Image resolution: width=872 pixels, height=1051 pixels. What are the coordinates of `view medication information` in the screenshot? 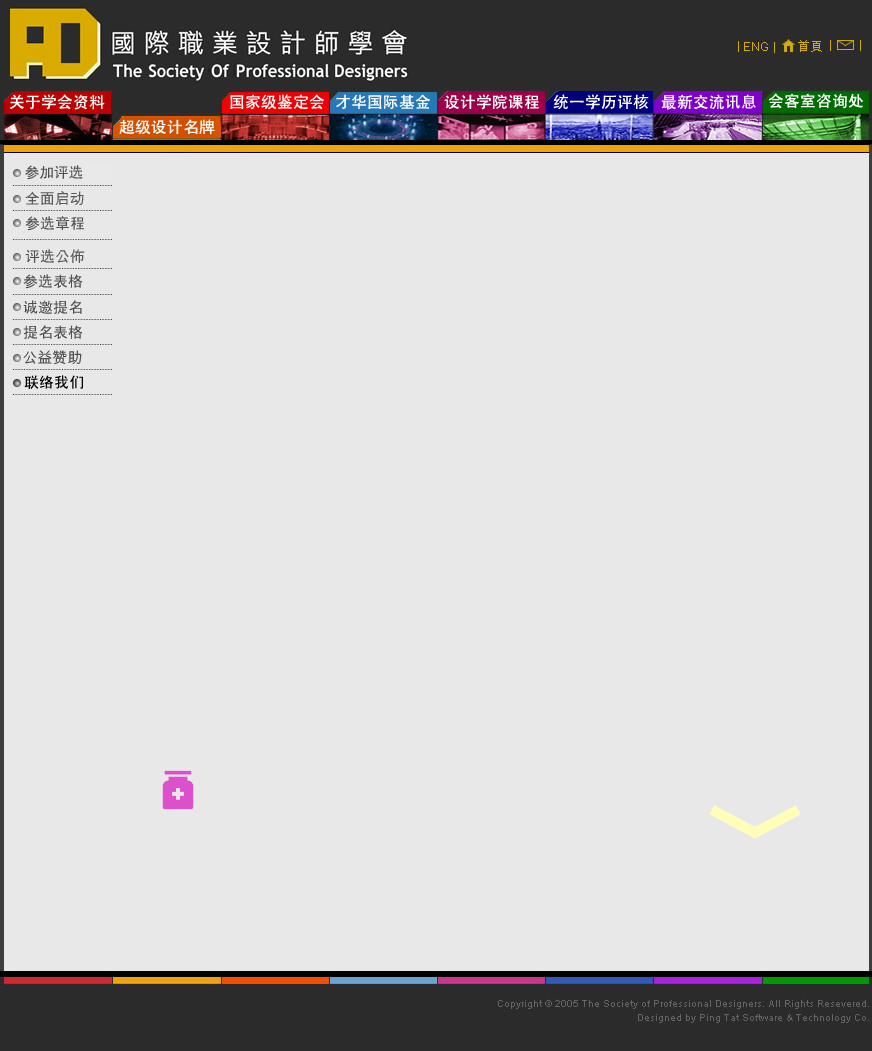 It's located at (178, 790).